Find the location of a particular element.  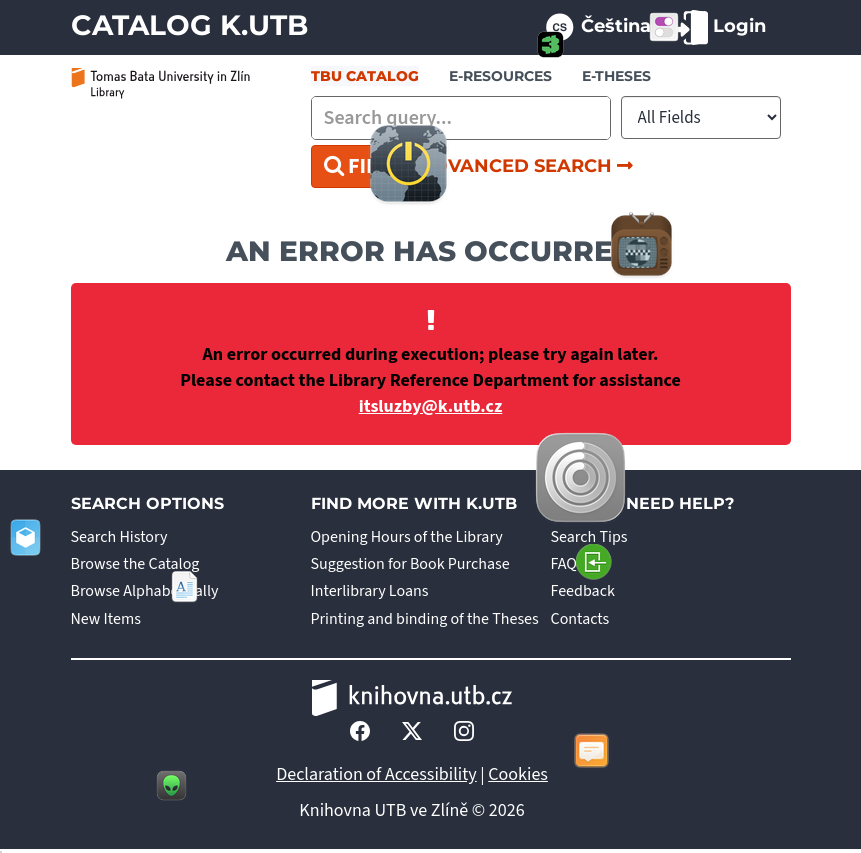

open the Fitness app is located at coordinates (580, 477).